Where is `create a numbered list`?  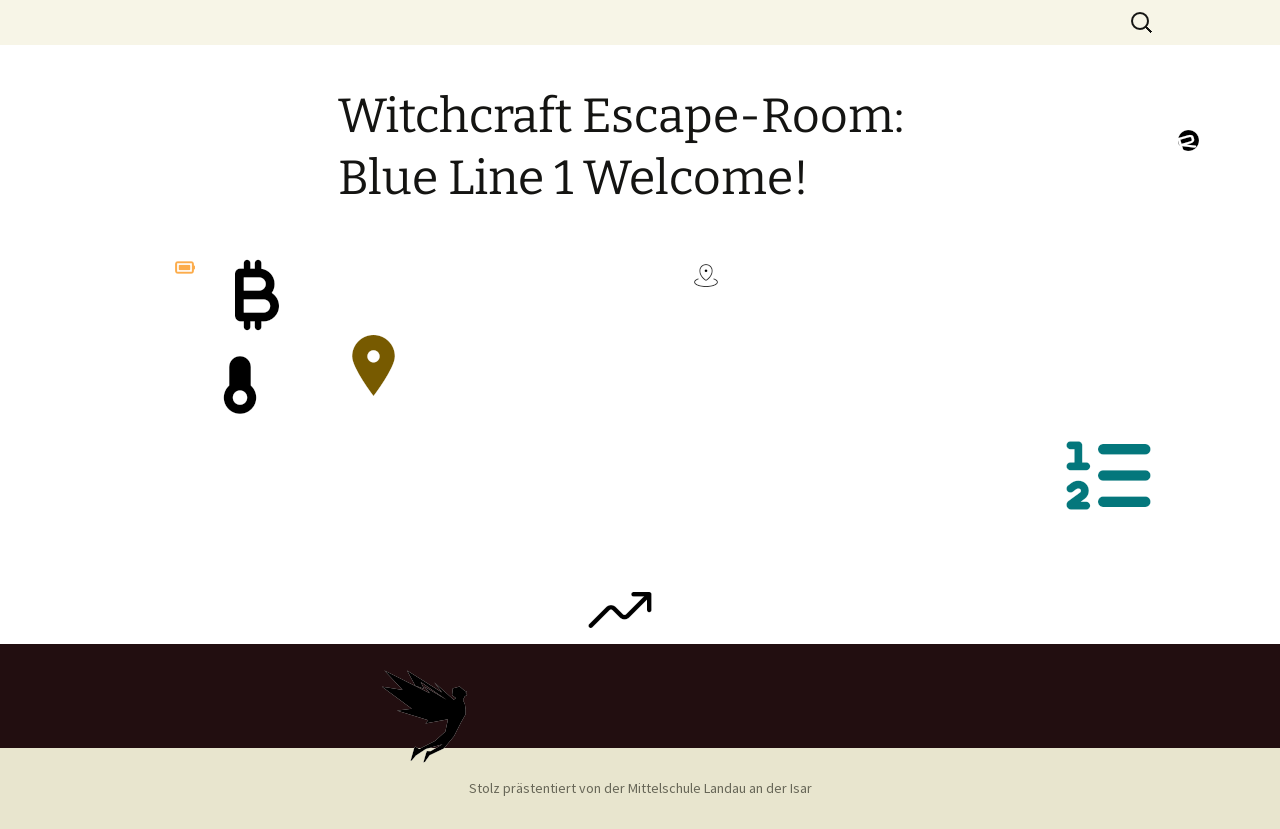
create a numbered list is located at coordinates (1108, 475).